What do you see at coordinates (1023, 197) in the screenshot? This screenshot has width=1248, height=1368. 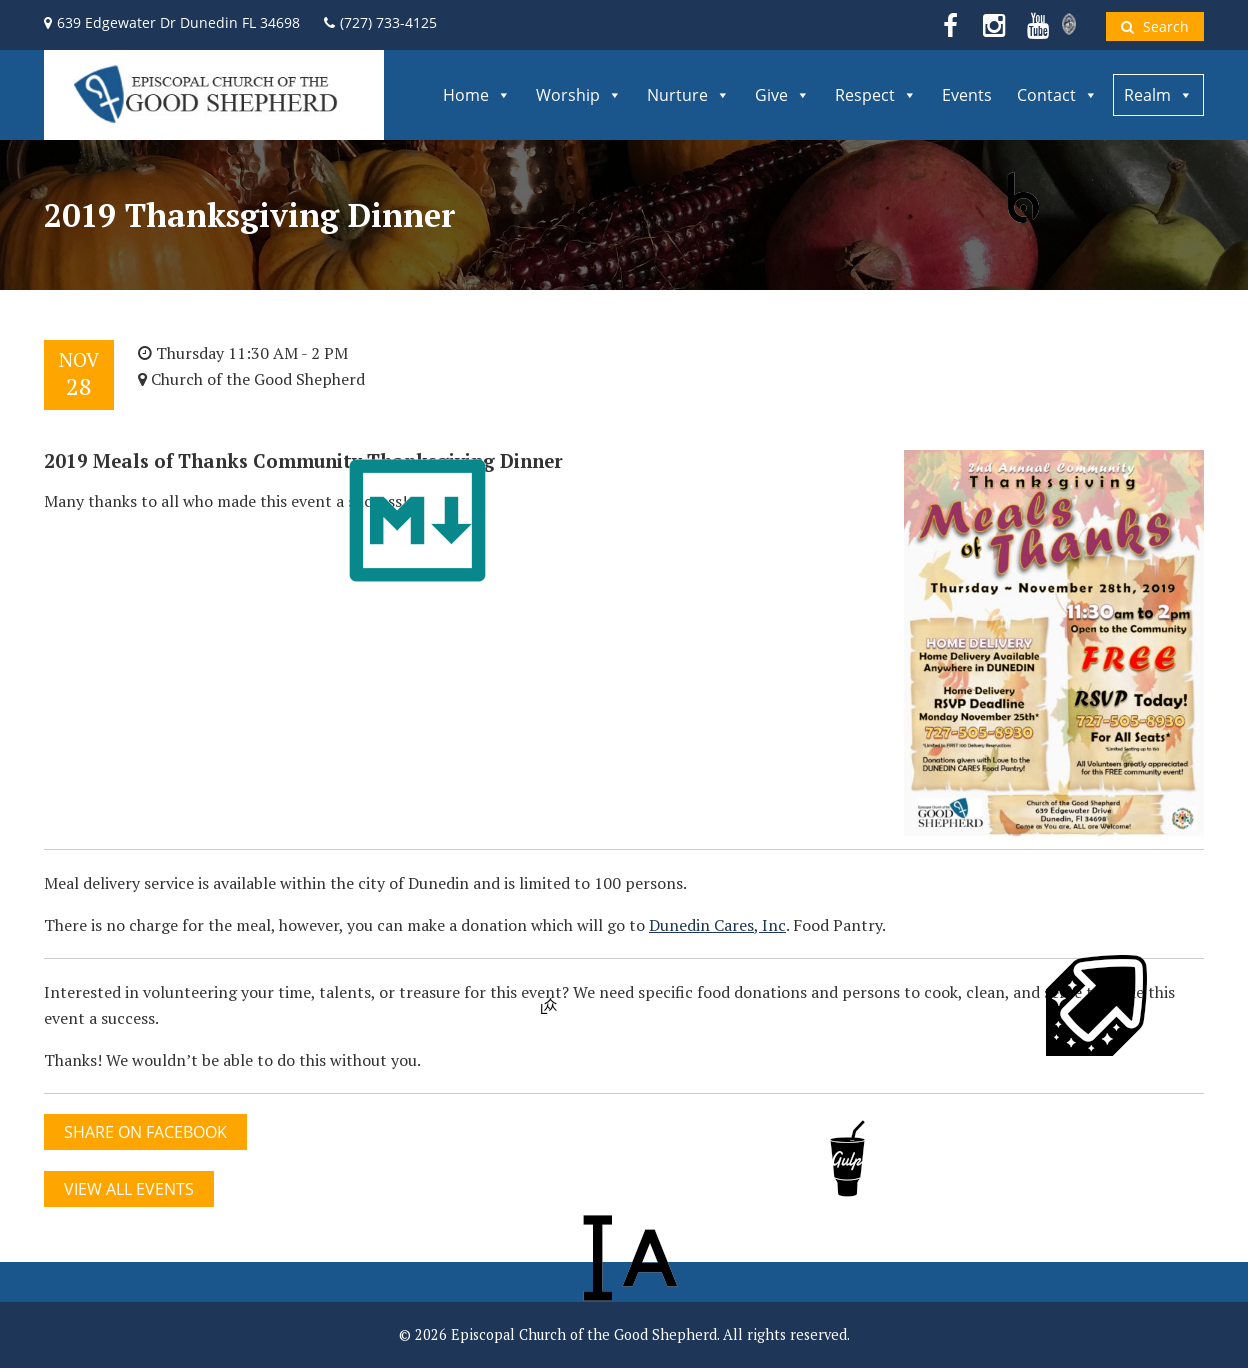 I see `botble cms logo` at bounding box center [1023, 197].